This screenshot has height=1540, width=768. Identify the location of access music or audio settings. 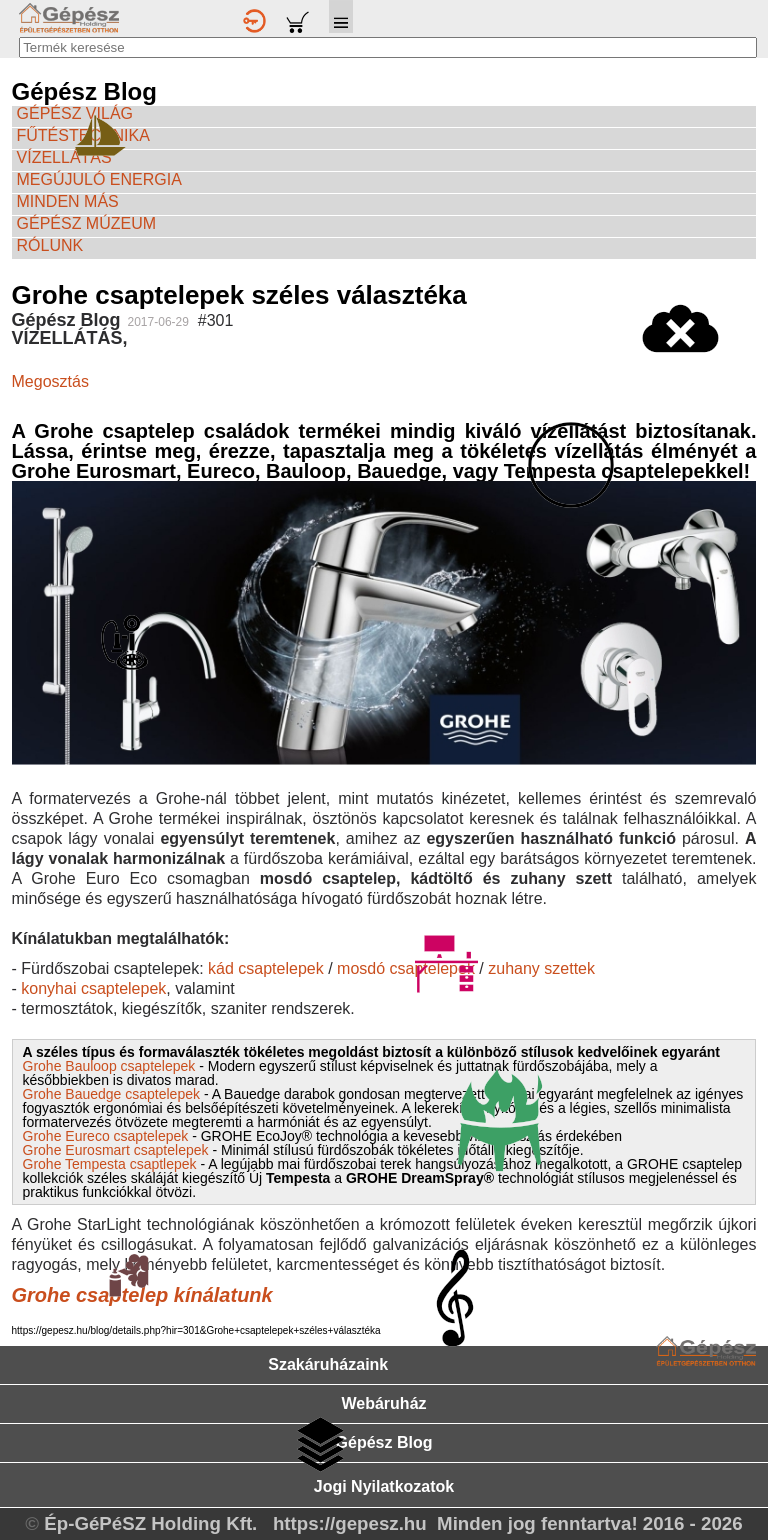
(455, 1298).